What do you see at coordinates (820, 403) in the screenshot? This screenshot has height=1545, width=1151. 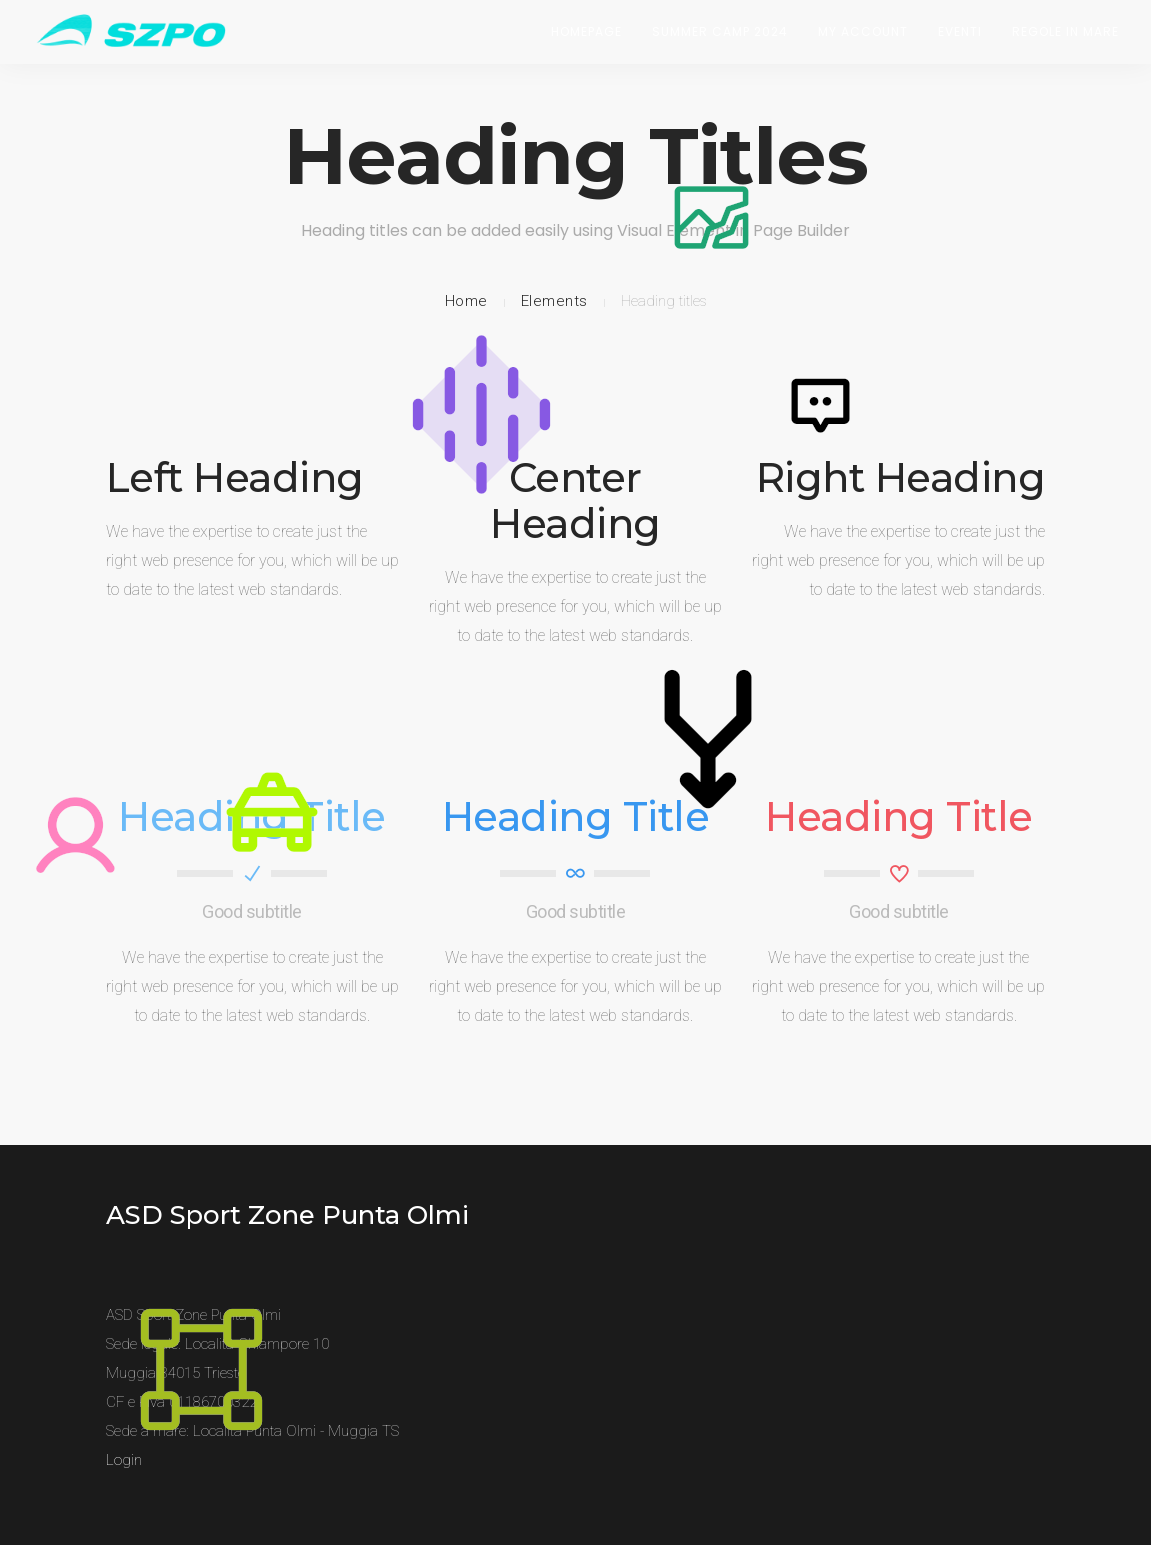 I see `open chat or messaging` at bounding box center [820, 403].